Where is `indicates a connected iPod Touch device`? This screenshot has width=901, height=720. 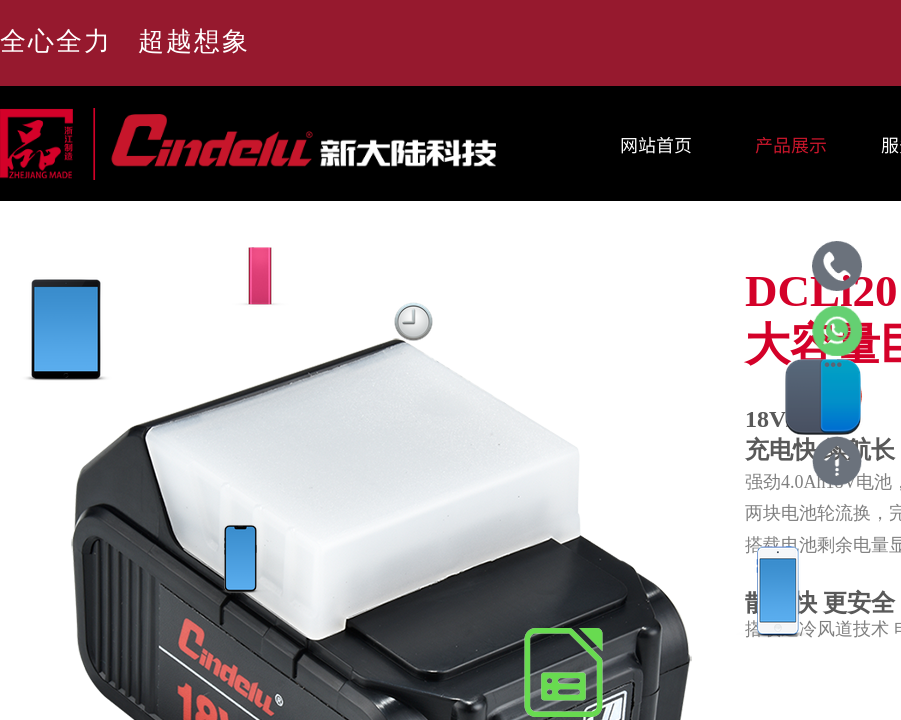
indicates a connected iPod Touch device is located at coordinates (778, 592).